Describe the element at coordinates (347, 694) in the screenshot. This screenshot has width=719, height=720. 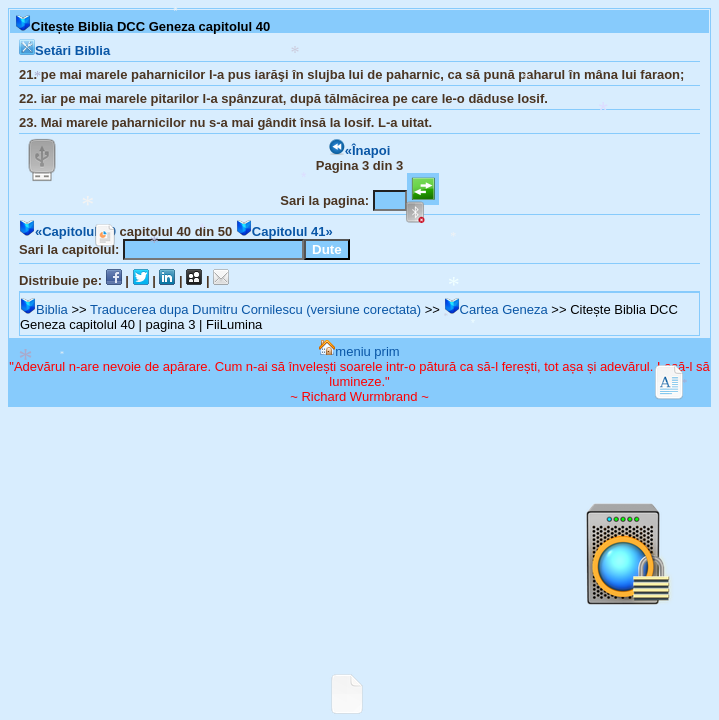
I see `preview a text file before opening` at that location.